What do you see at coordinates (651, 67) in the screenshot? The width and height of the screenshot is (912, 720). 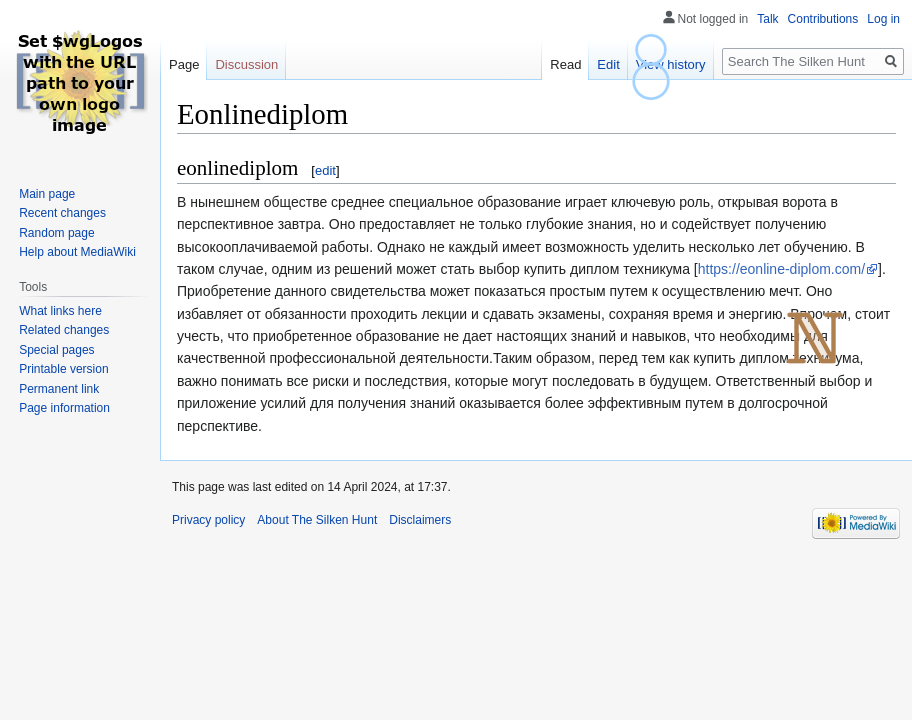 I see `indicates the number eight in a list or ranking` at bounding box center [651, 67].